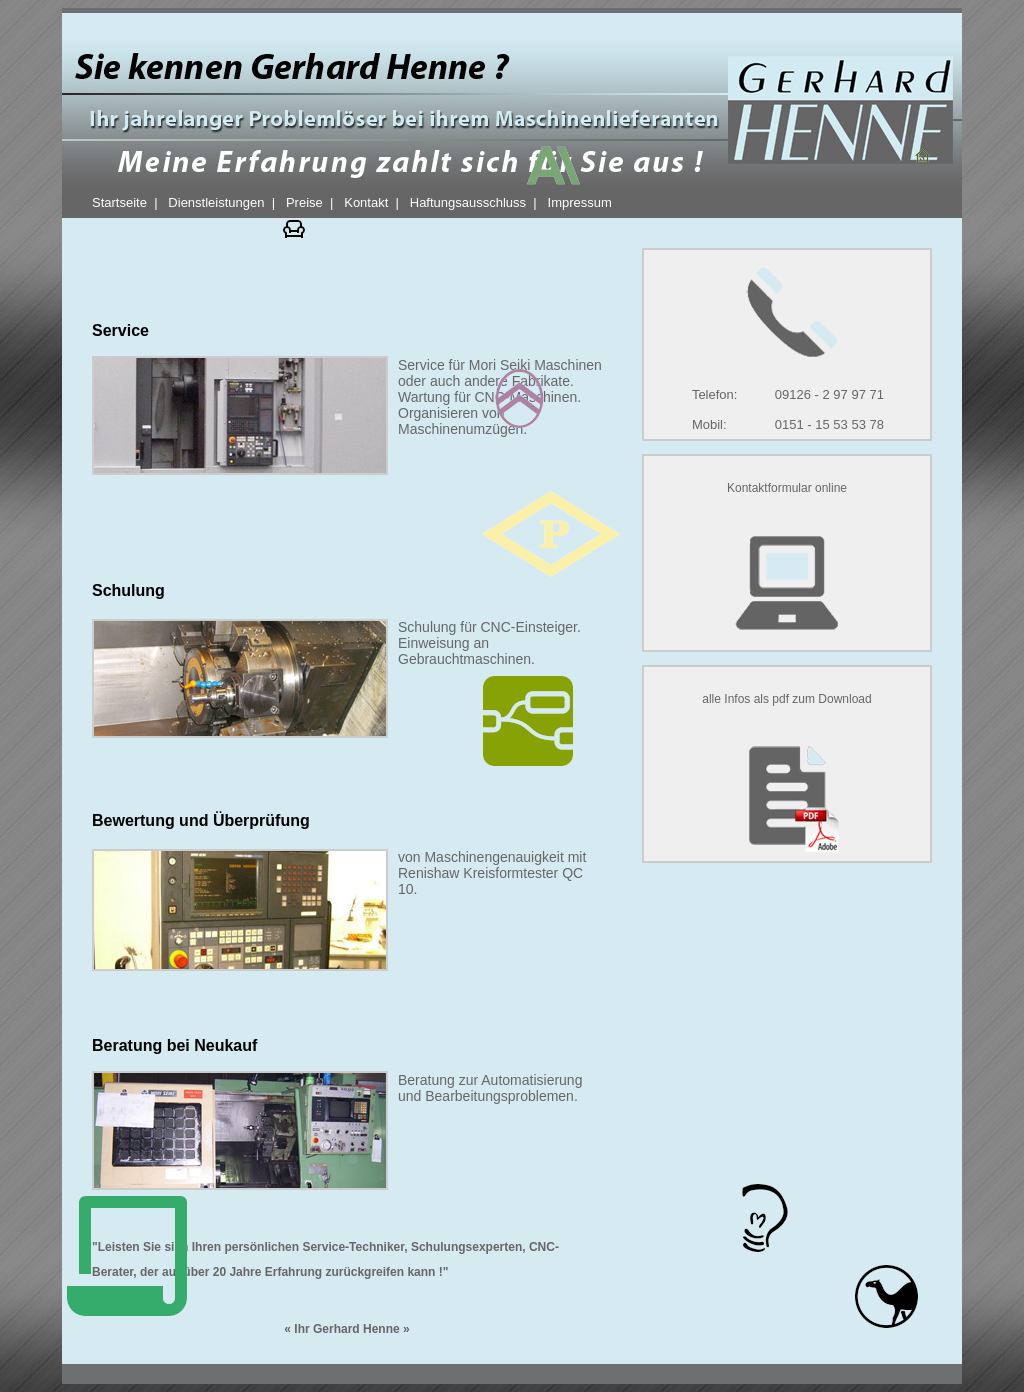  Describe the element at coordinates (551, 534) in the screenshot. I see `powers brand logo` at that location.